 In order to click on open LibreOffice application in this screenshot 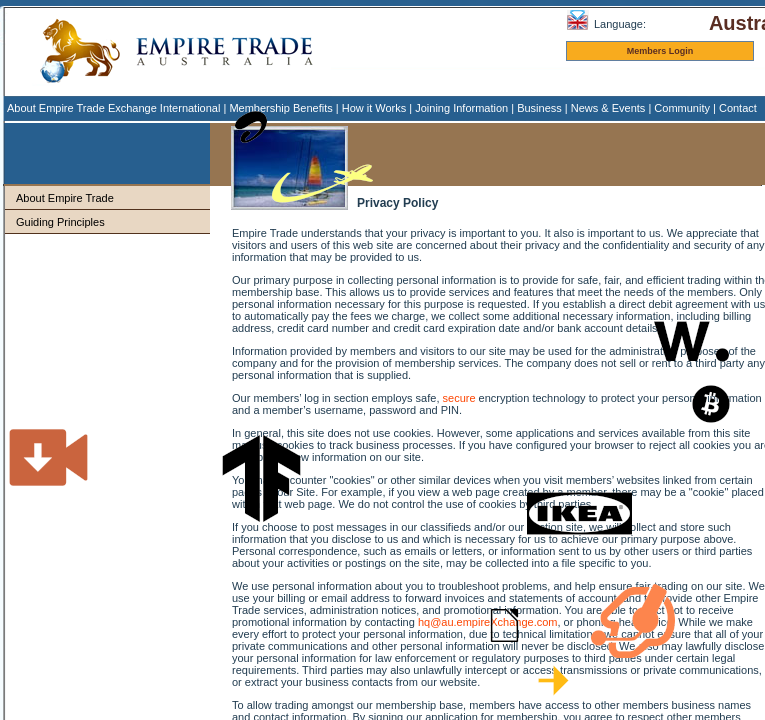, I will do `click(504, 625)`.